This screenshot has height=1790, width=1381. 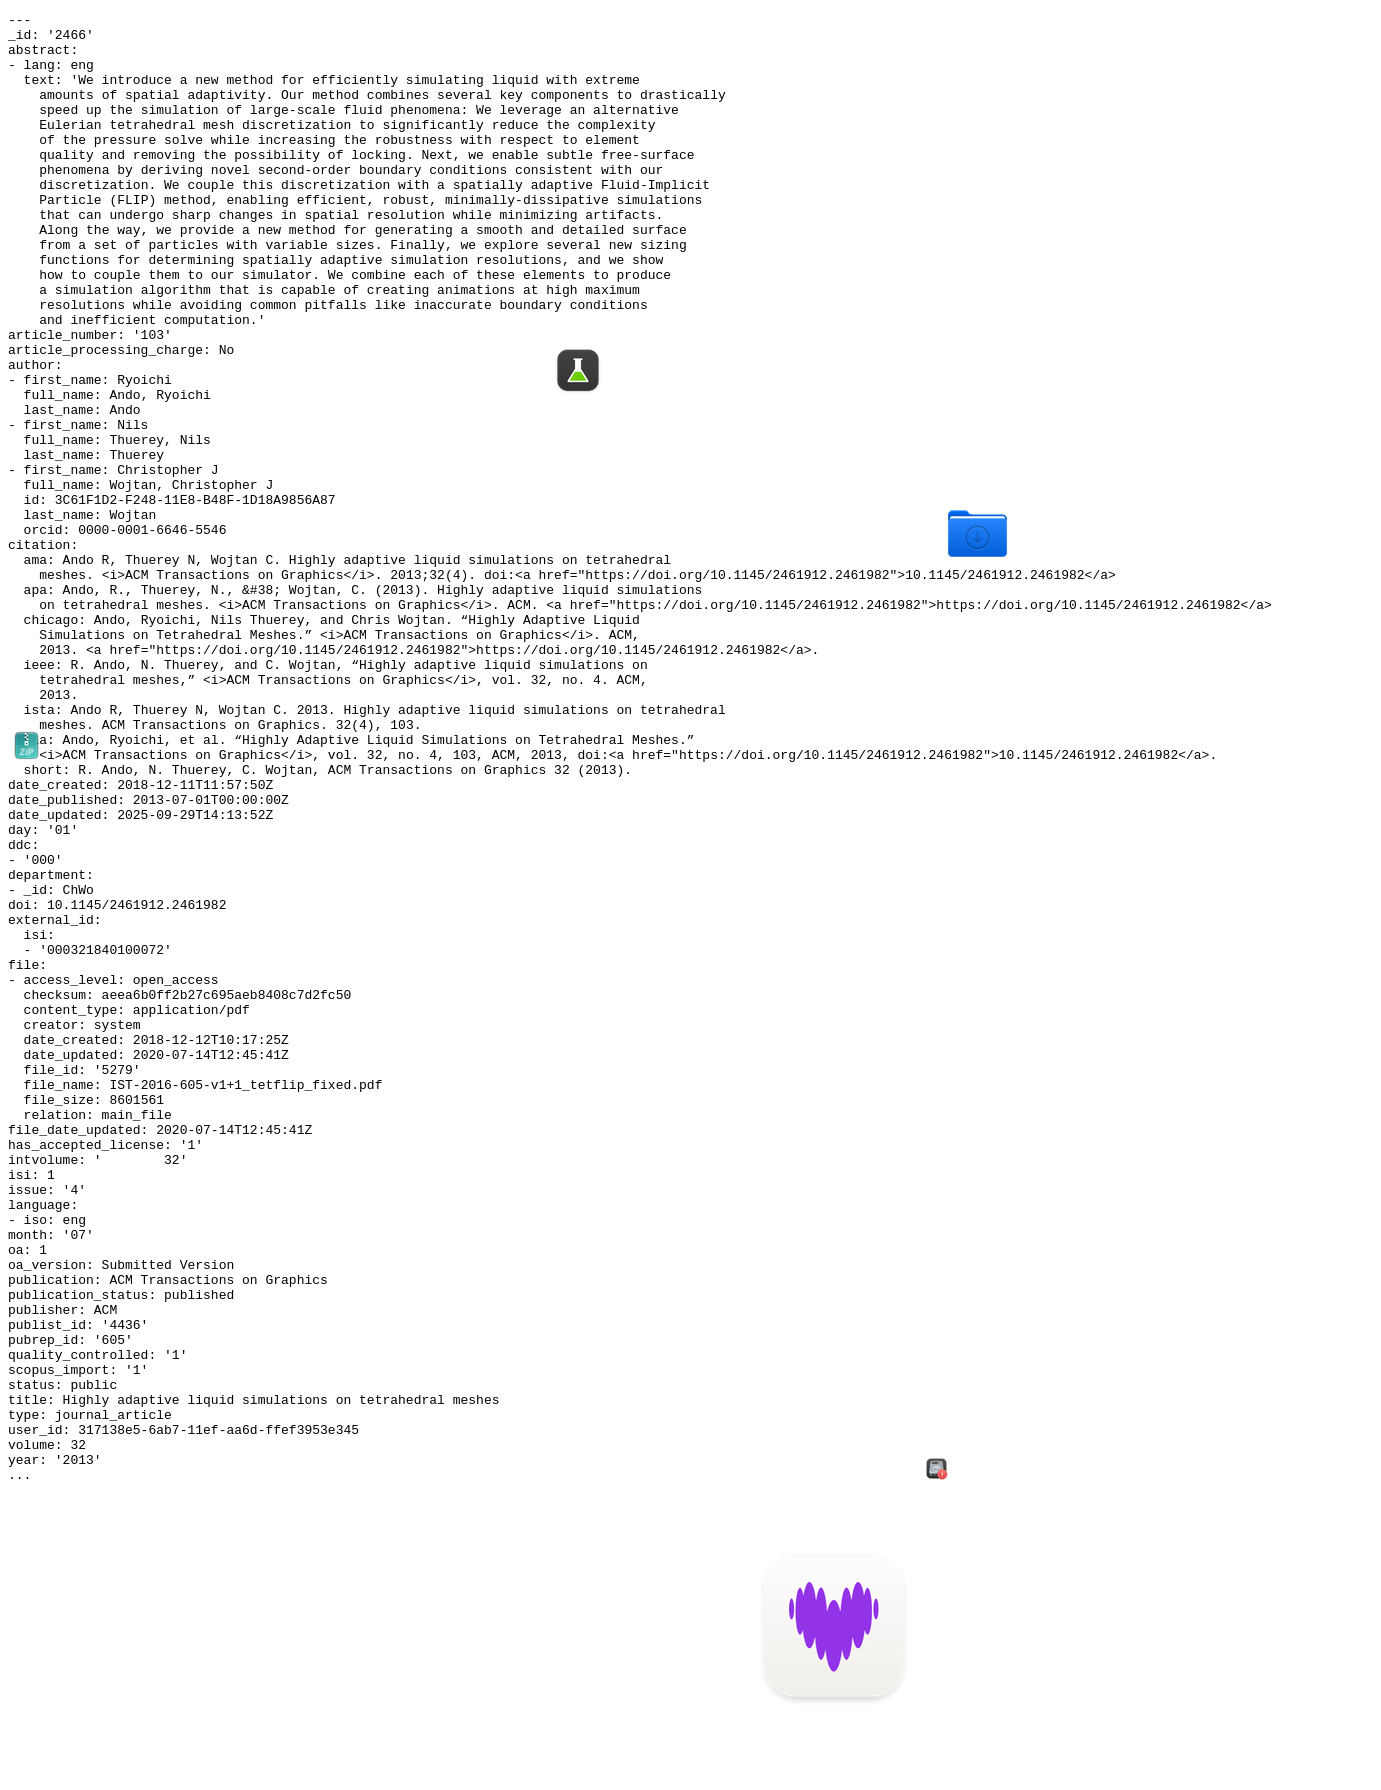 What do you see at coordinates (578, 371) in the screenshot?
I see `open science or chemistry-related applications` at bounding box center [578, 371].